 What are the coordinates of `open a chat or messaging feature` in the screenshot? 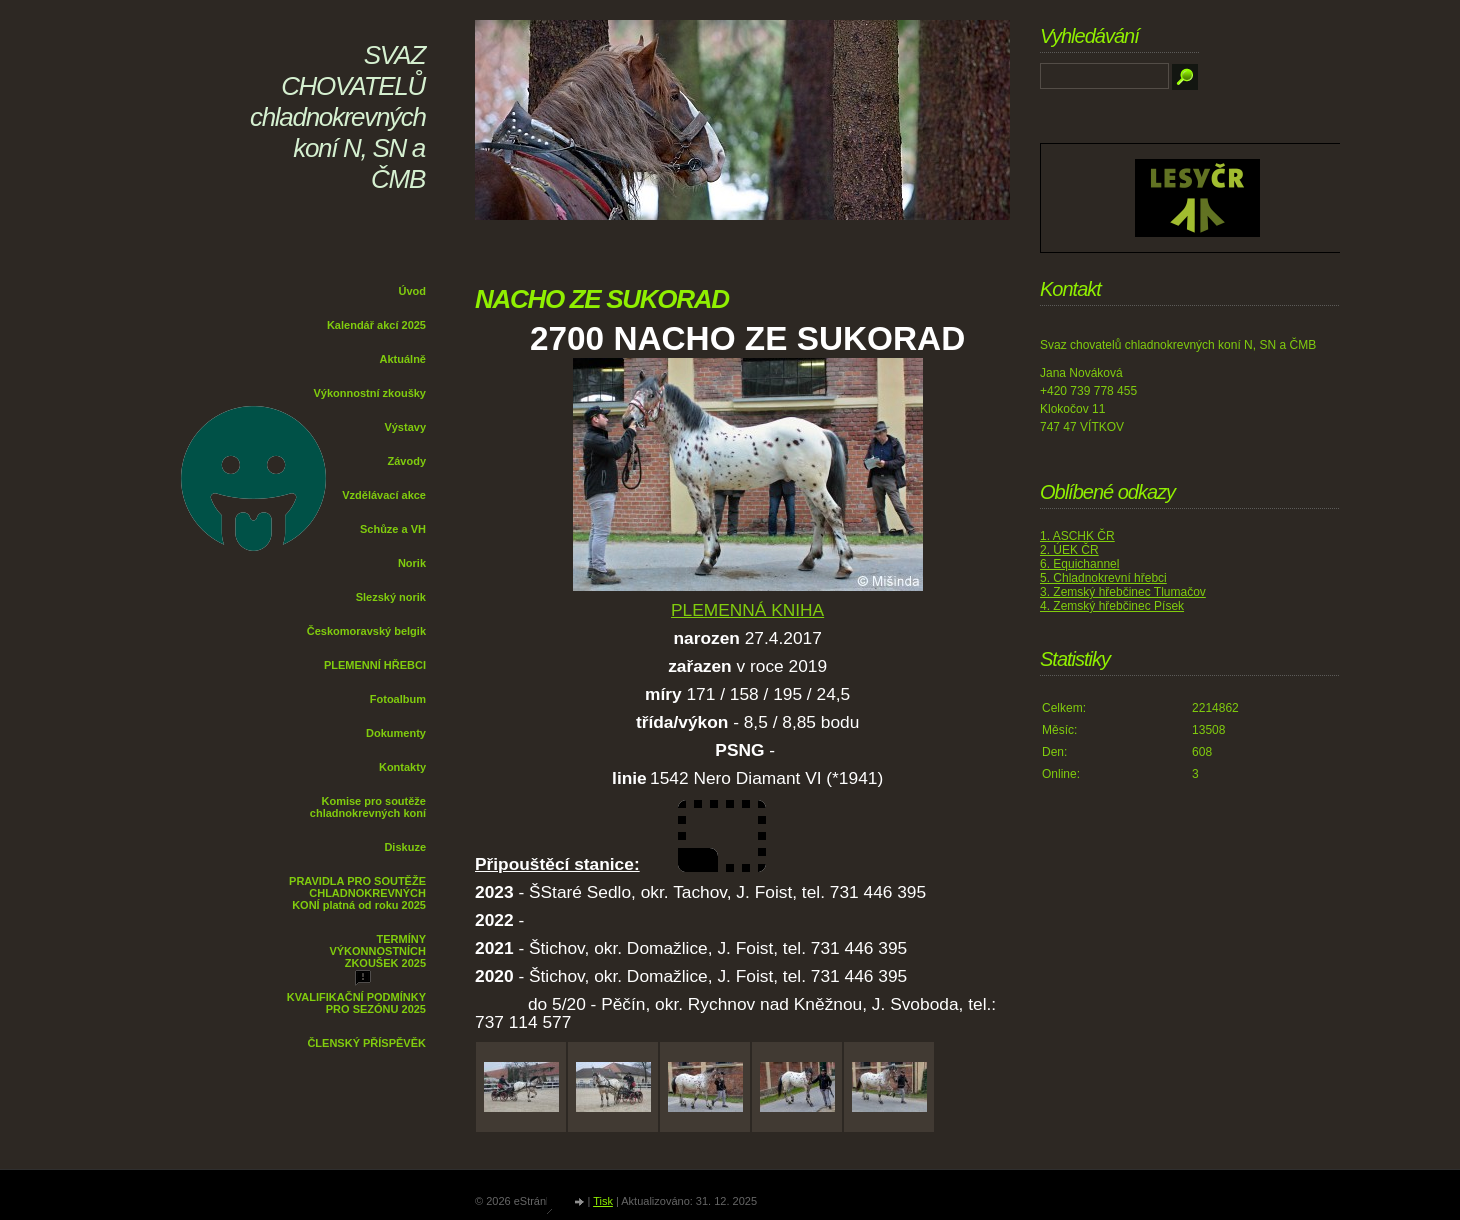 It's located at (560, 1200).